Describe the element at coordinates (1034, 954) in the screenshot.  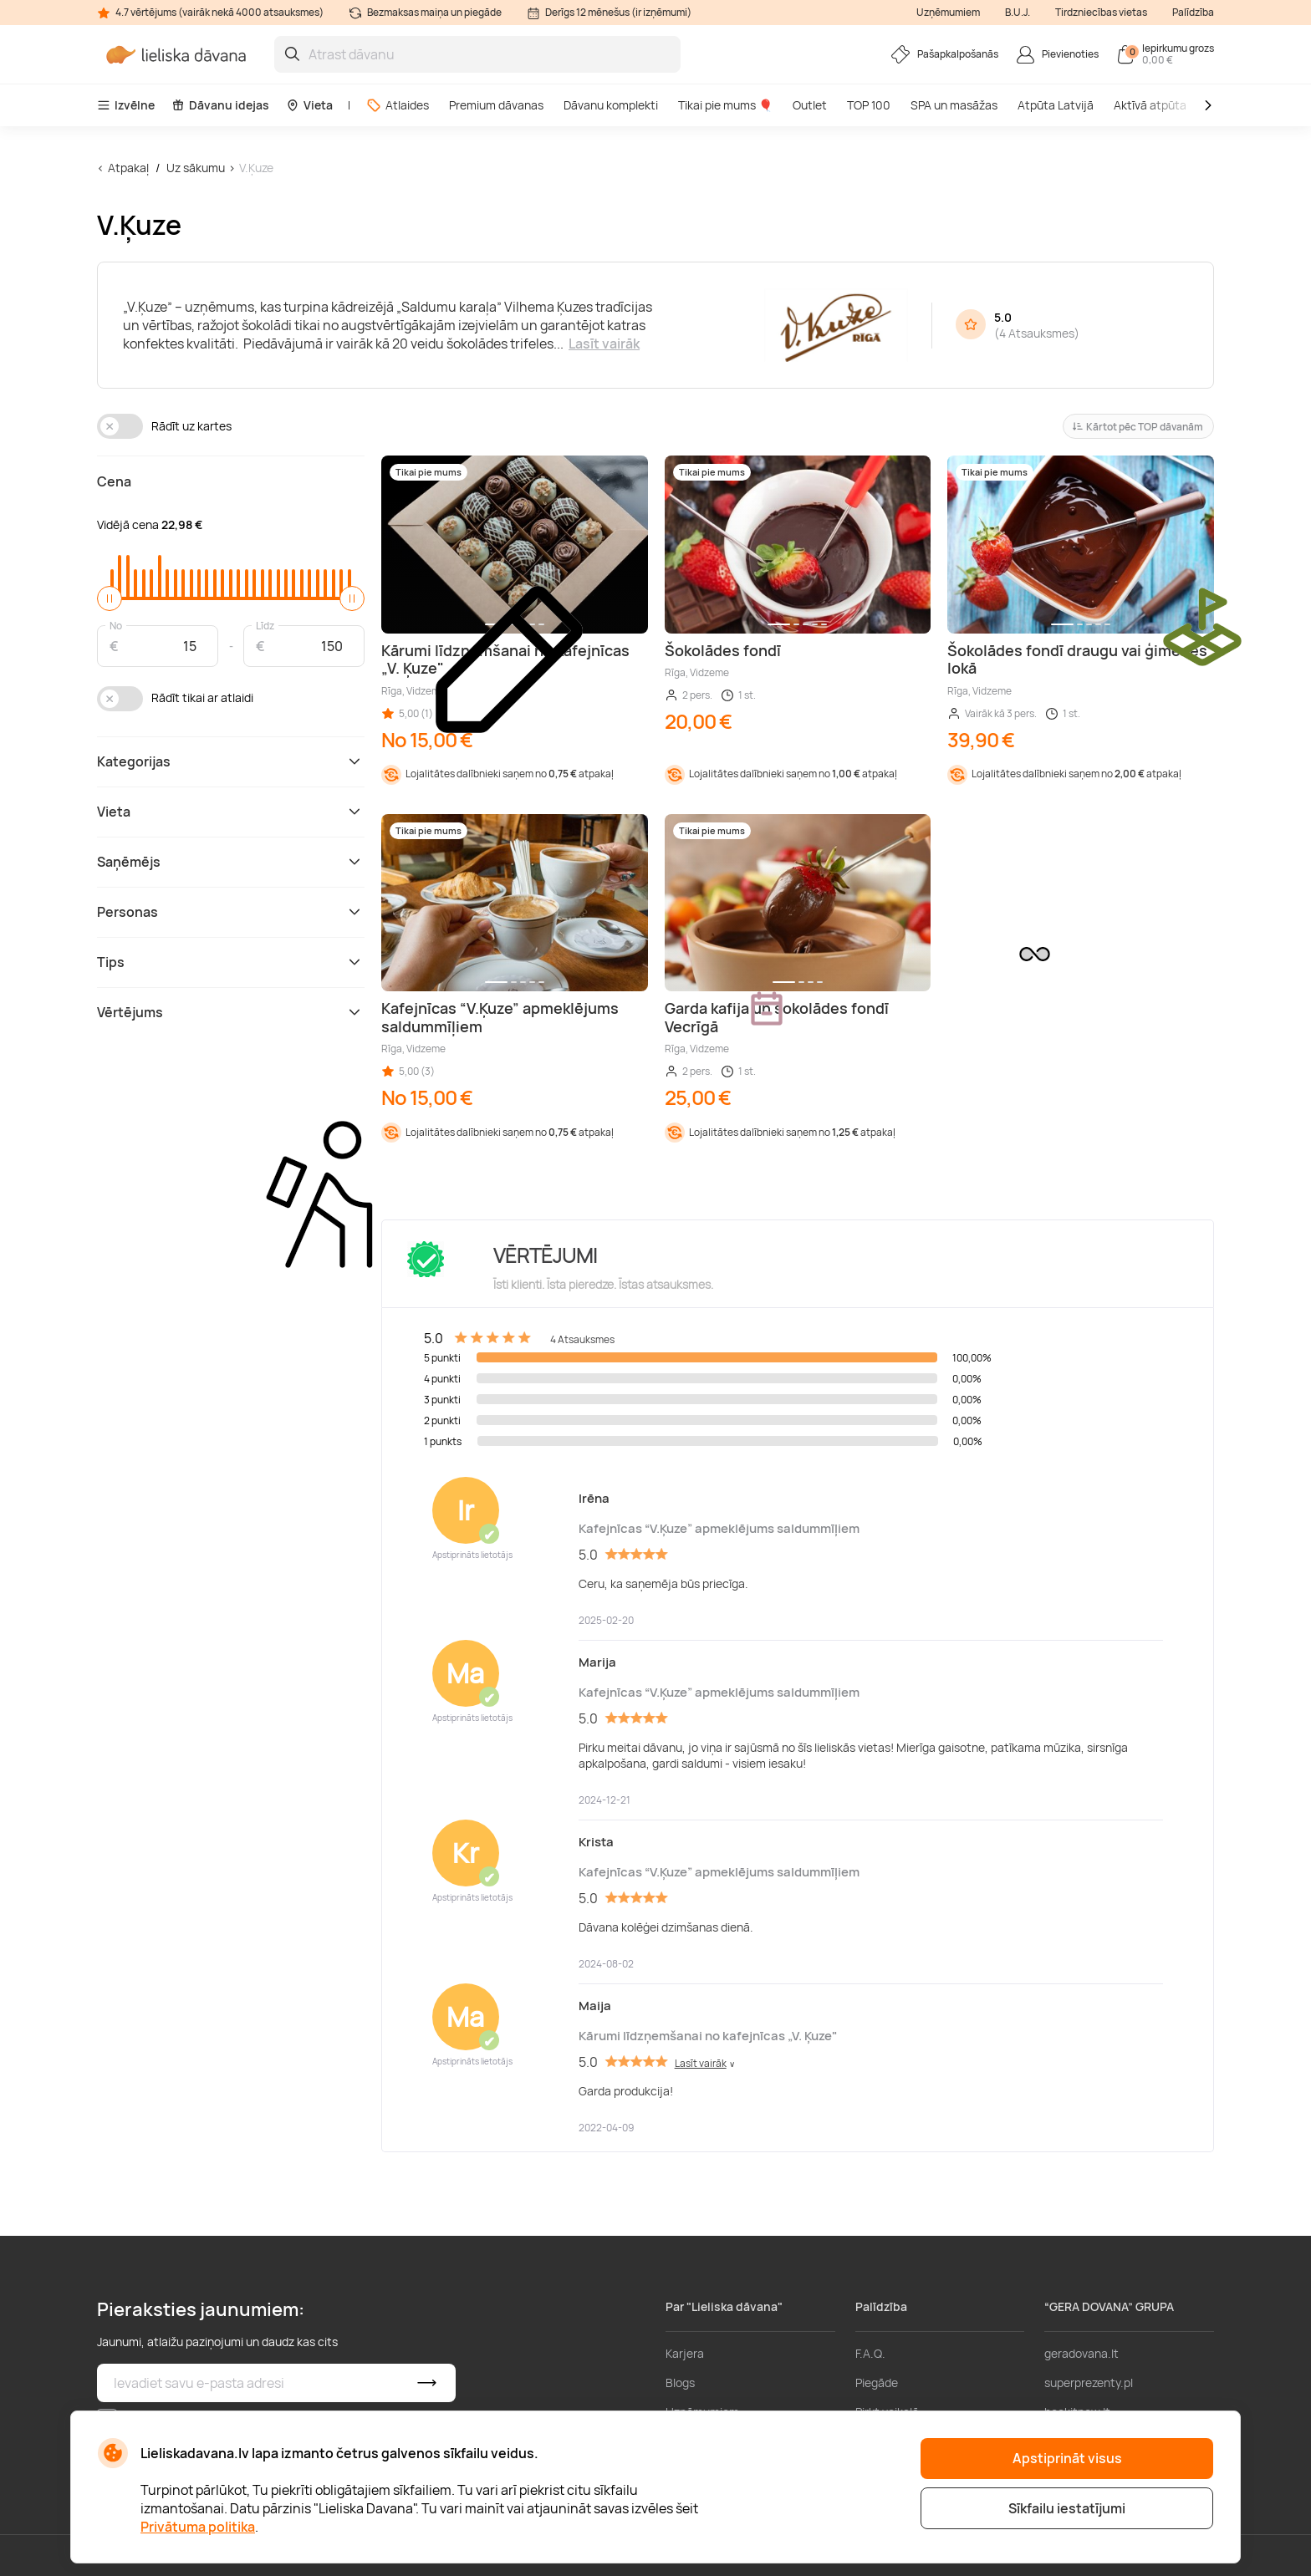
I see `indicates unlimited or infinite content` at that location.